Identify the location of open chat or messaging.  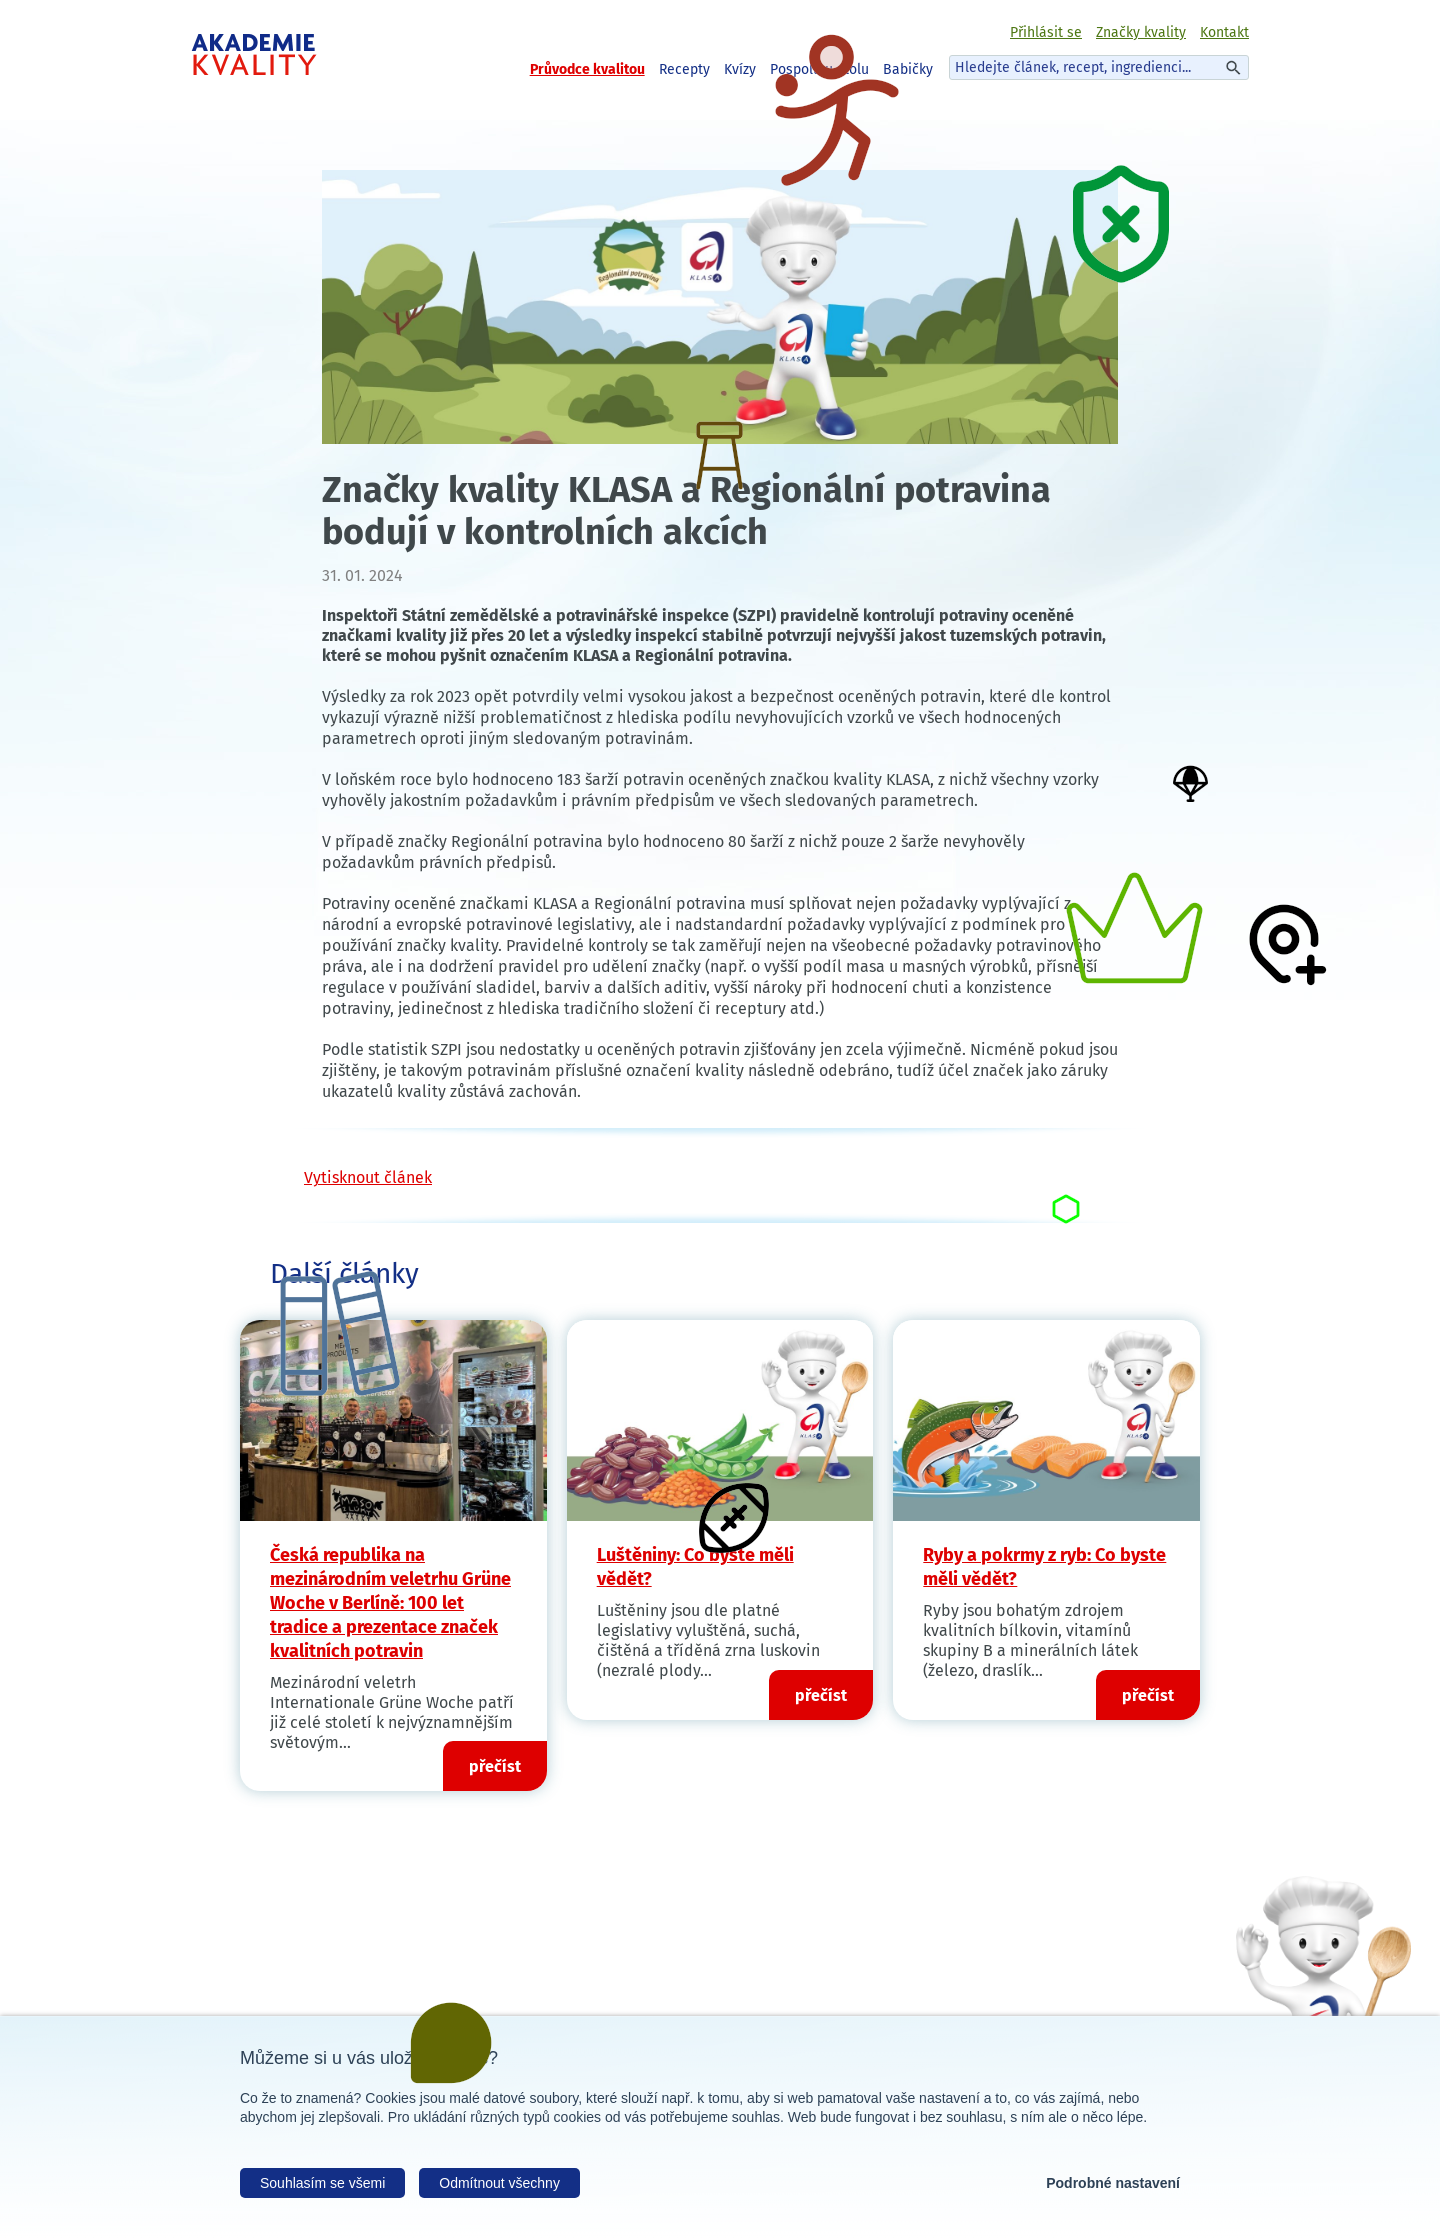
(449, 2044).